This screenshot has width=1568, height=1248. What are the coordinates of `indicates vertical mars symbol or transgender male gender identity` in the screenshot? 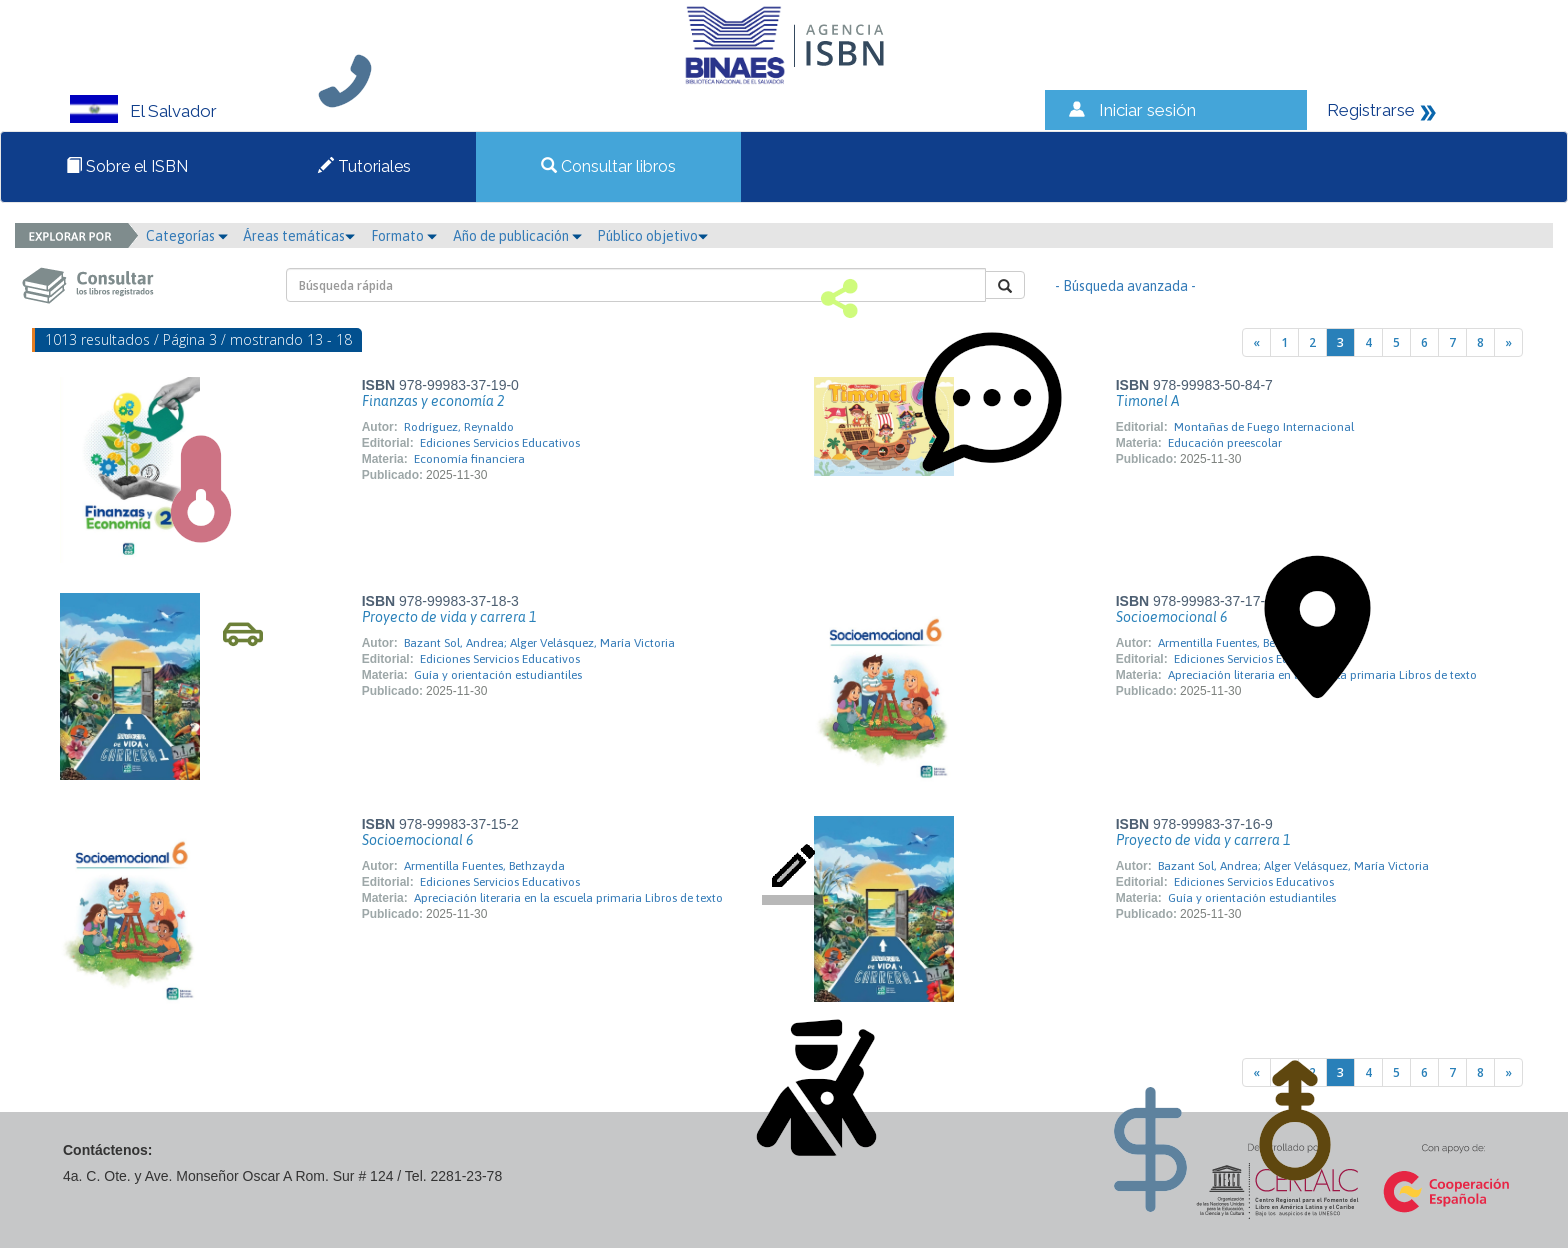 It's located at (1295, 1122).